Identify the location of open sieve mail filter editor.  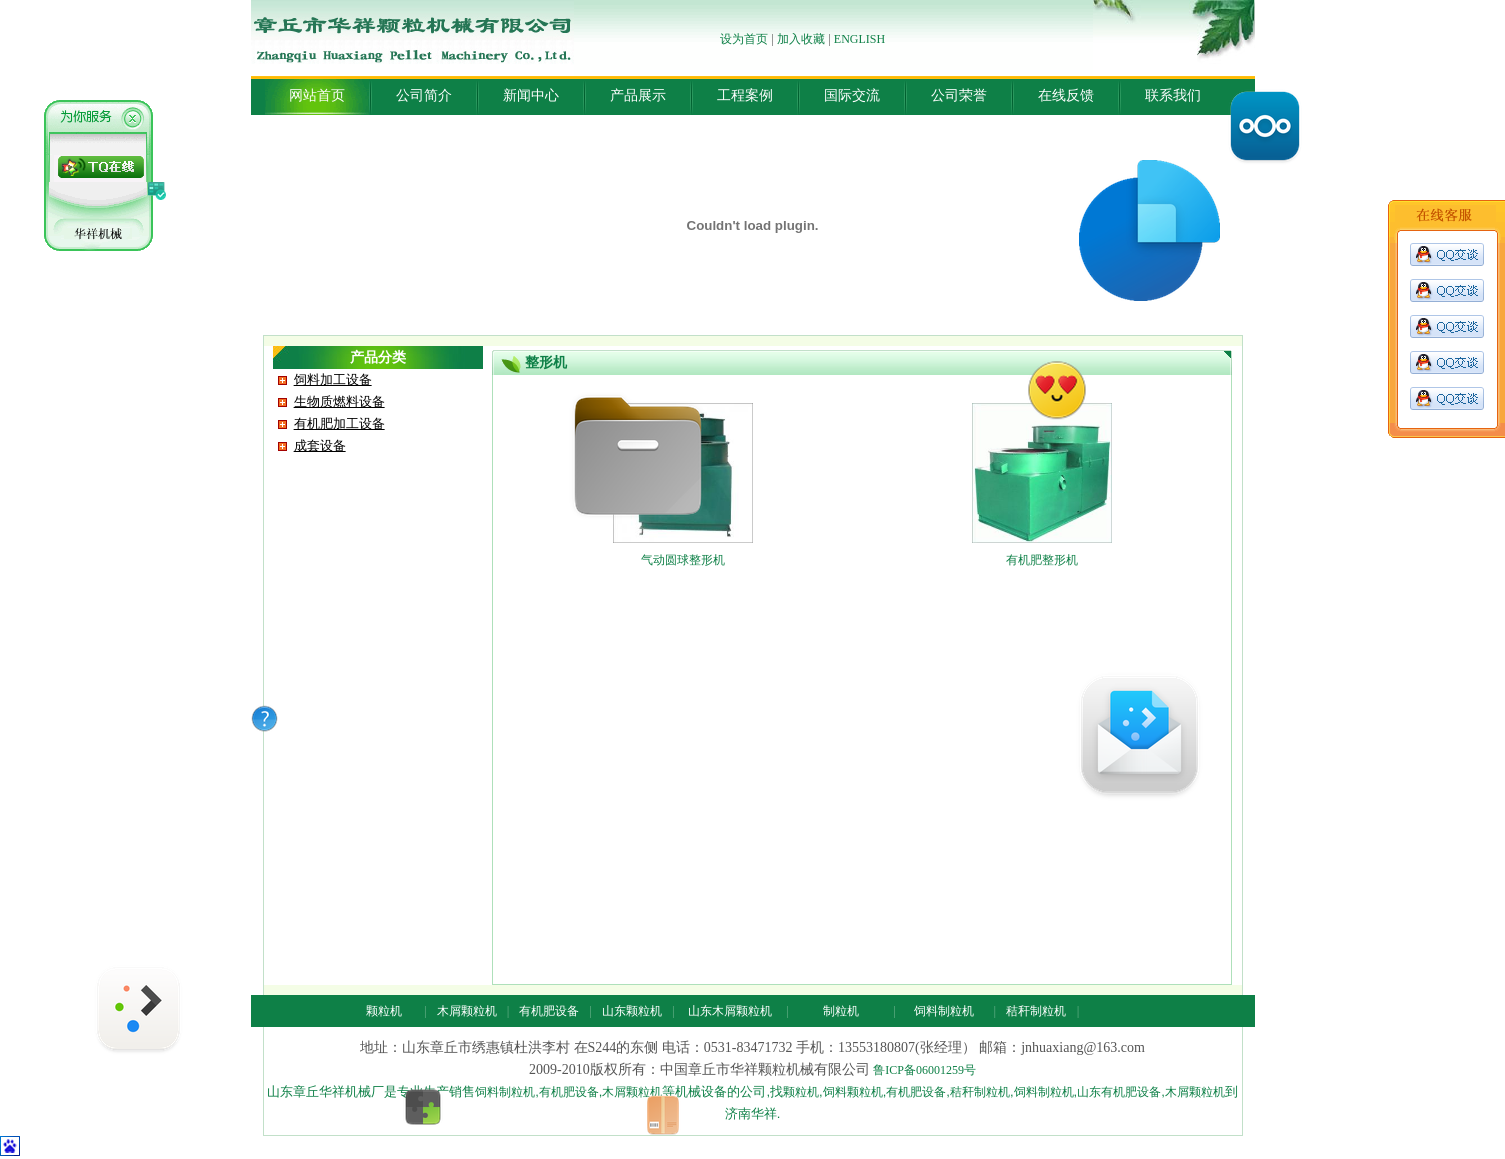
(1139, 734).